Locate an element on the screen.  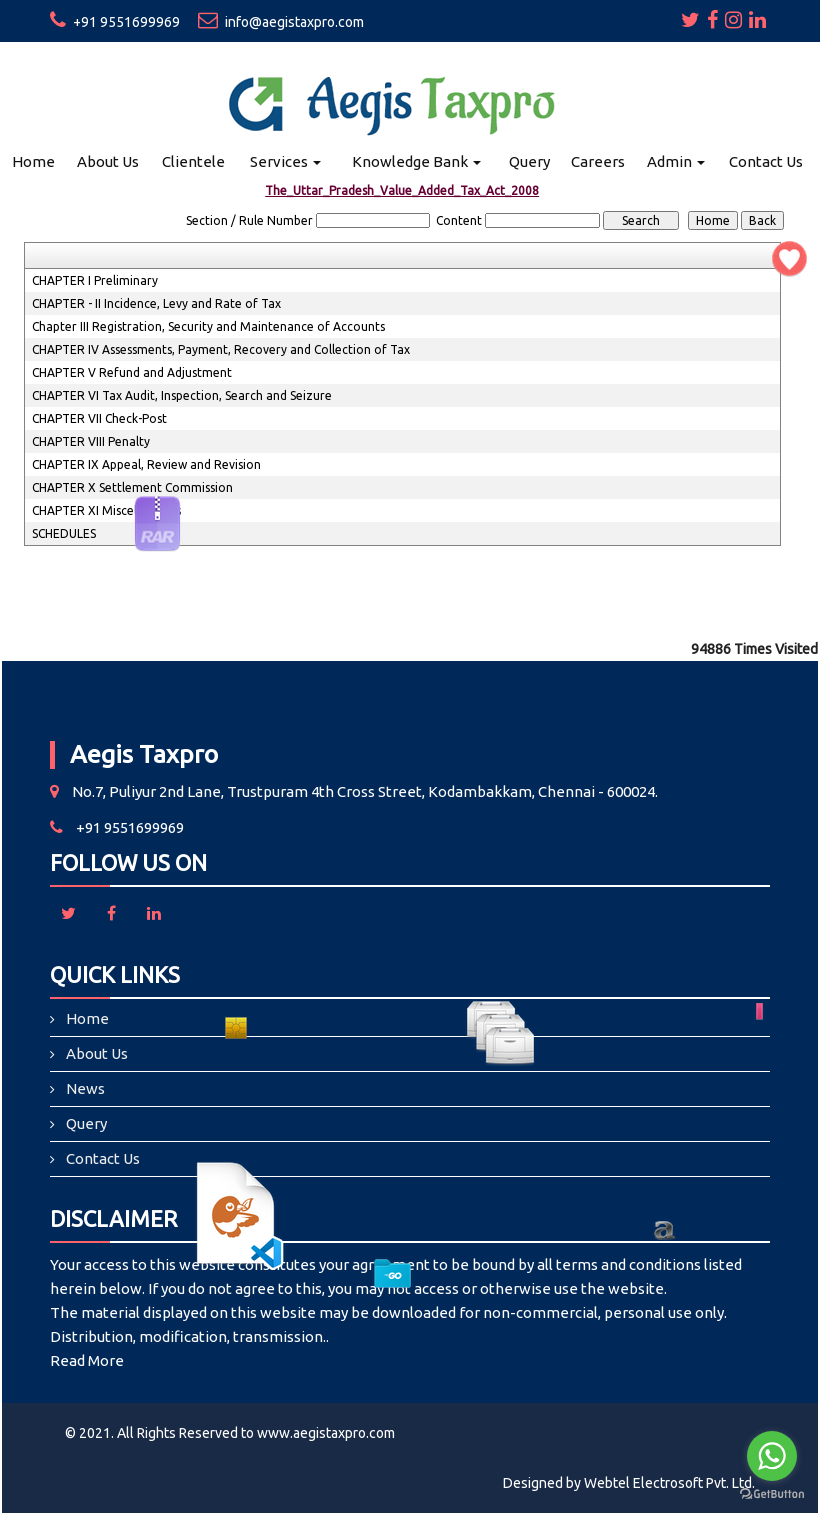
bower package manager file in Visual Studio Code is located at coordinates (235, 1215).